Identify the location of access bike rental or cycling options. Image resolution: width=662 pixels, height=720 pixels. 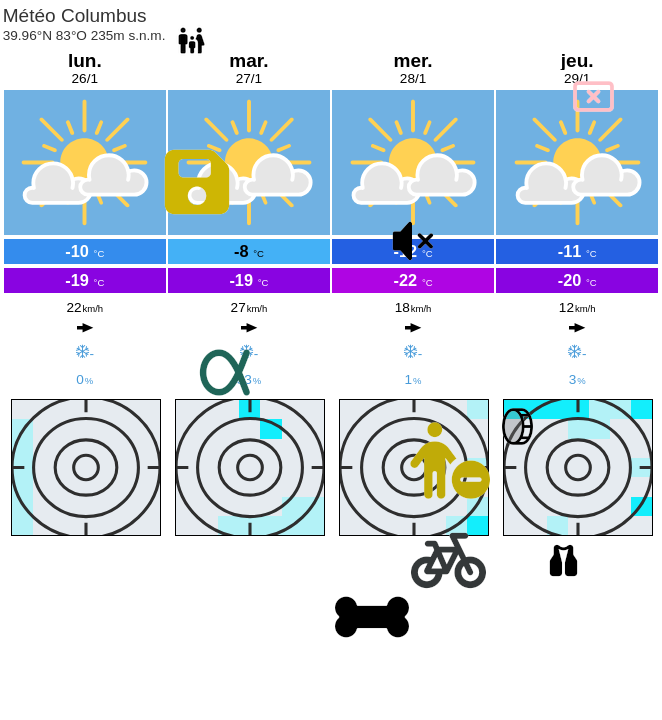
(448, 560).